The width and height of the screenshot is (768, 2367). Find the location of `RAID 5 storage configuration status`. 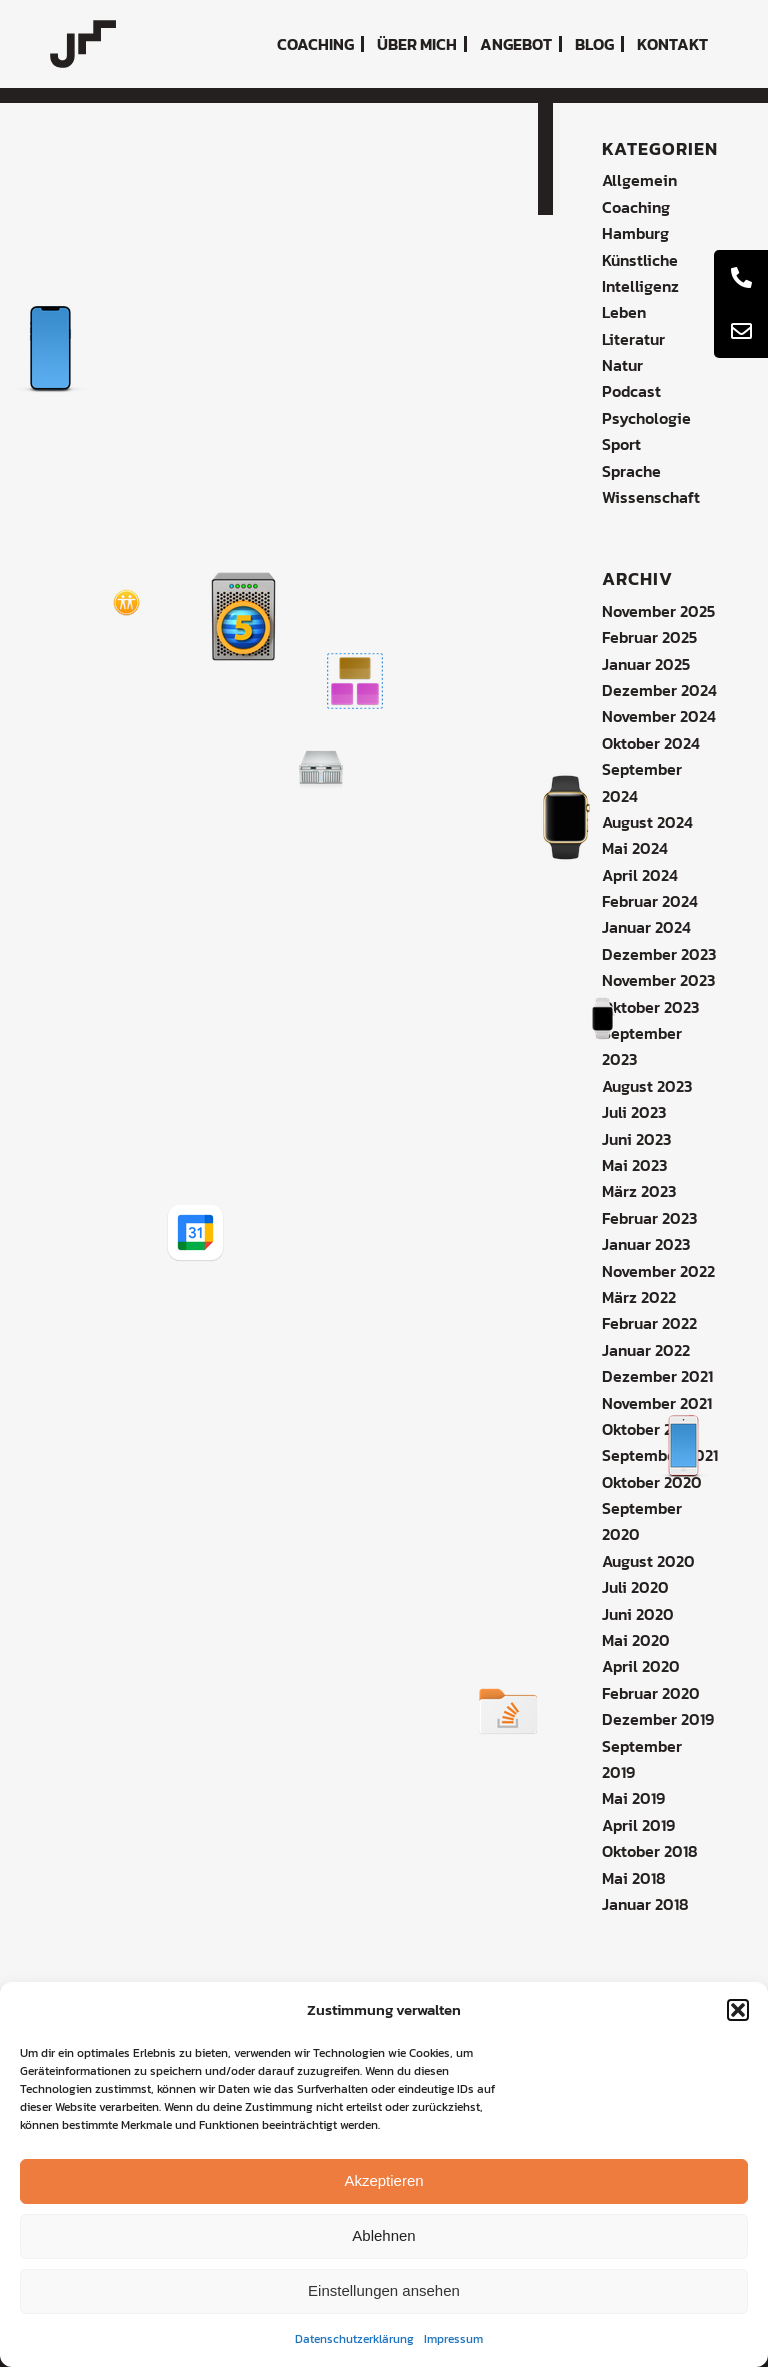

RAID 5 storage configuration status is located at coordinates (243, 616).